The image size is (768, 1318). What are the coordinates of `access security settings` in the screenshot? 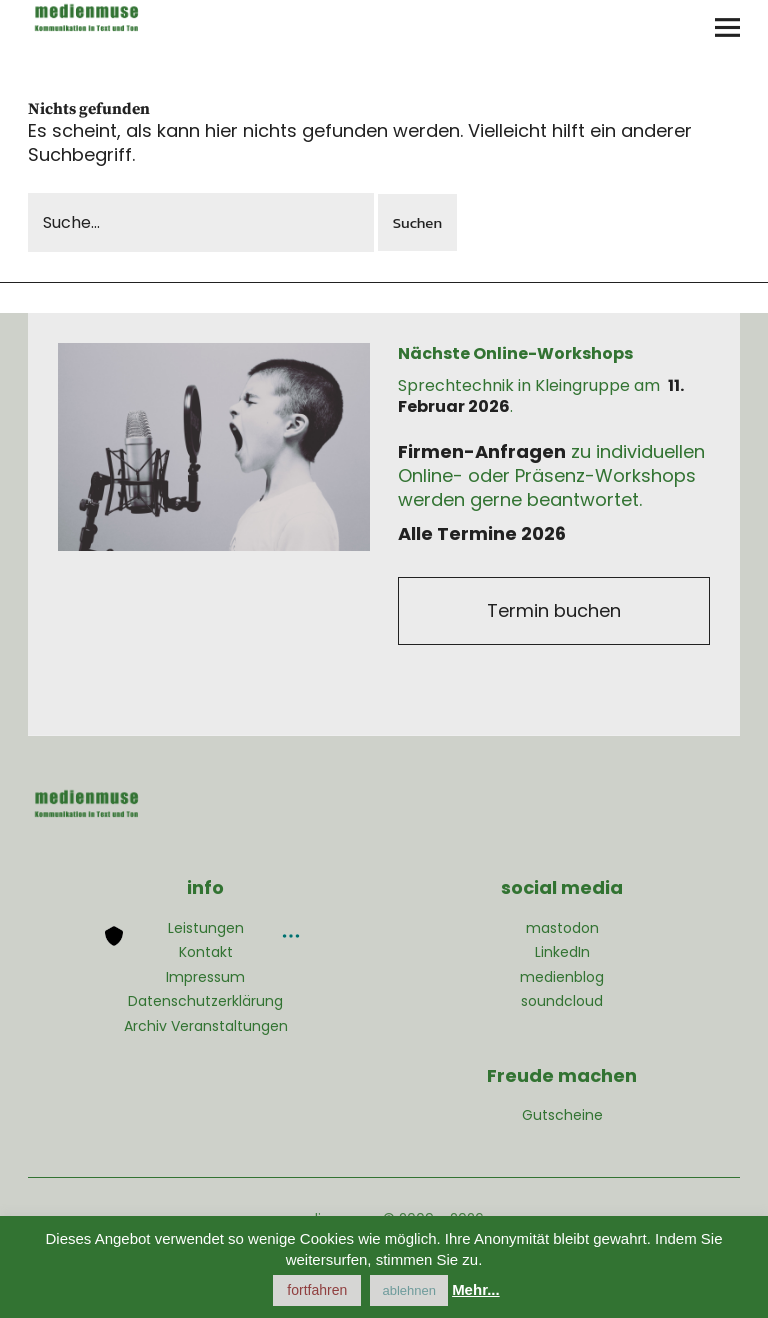 It's located at (114, 936).